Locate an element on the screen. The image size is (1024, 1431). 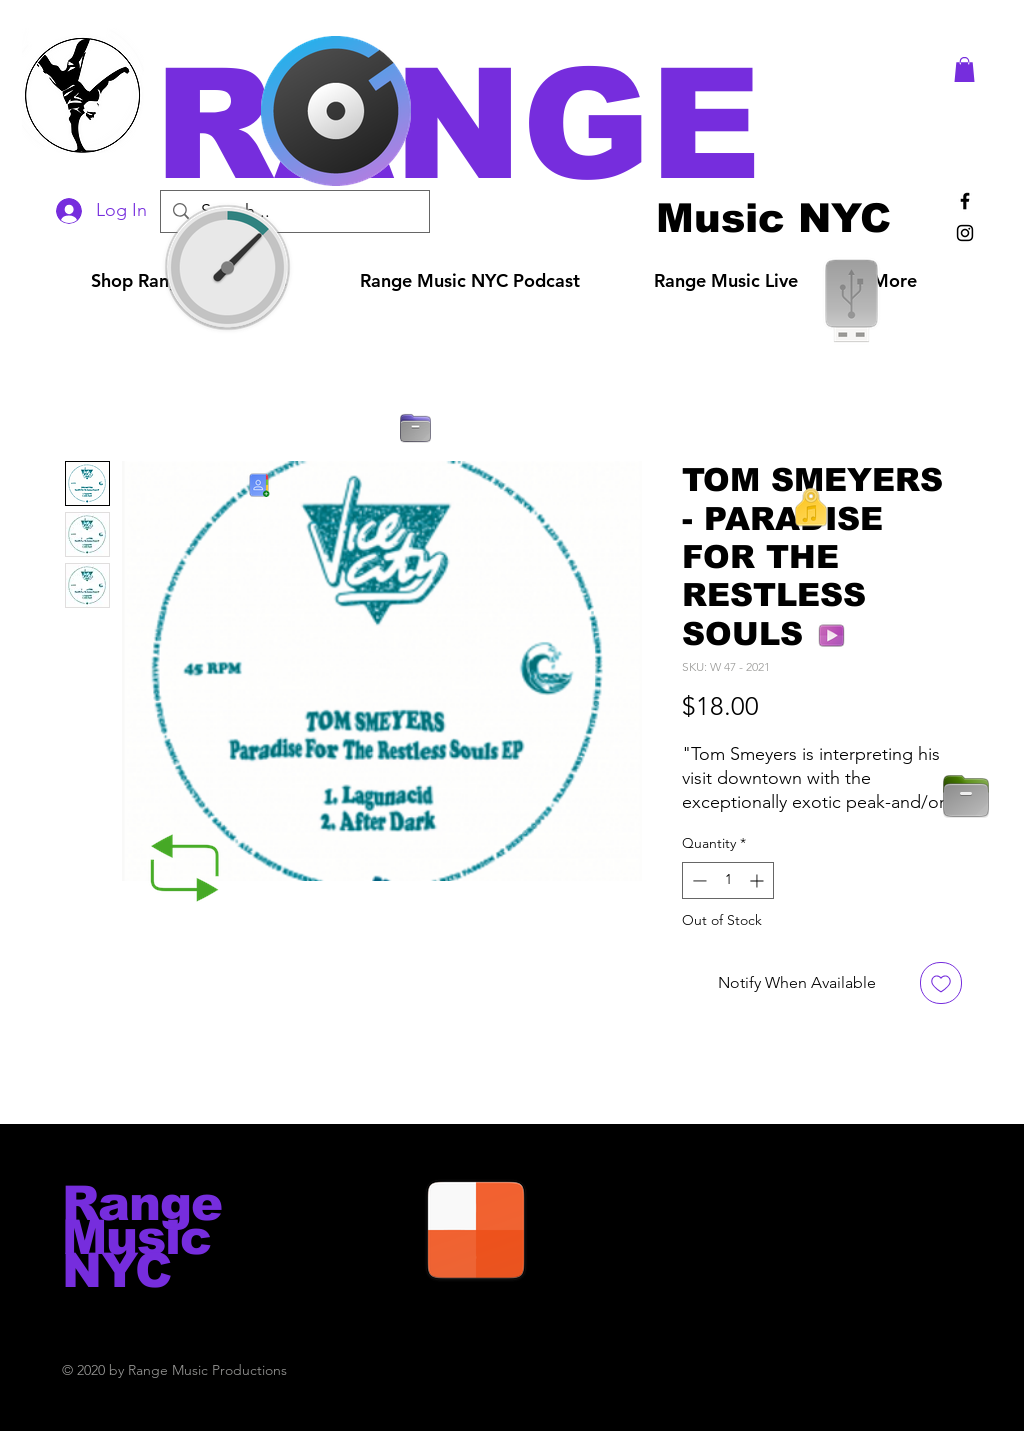
access connected USB storage device is located at coordinates (851, 300).